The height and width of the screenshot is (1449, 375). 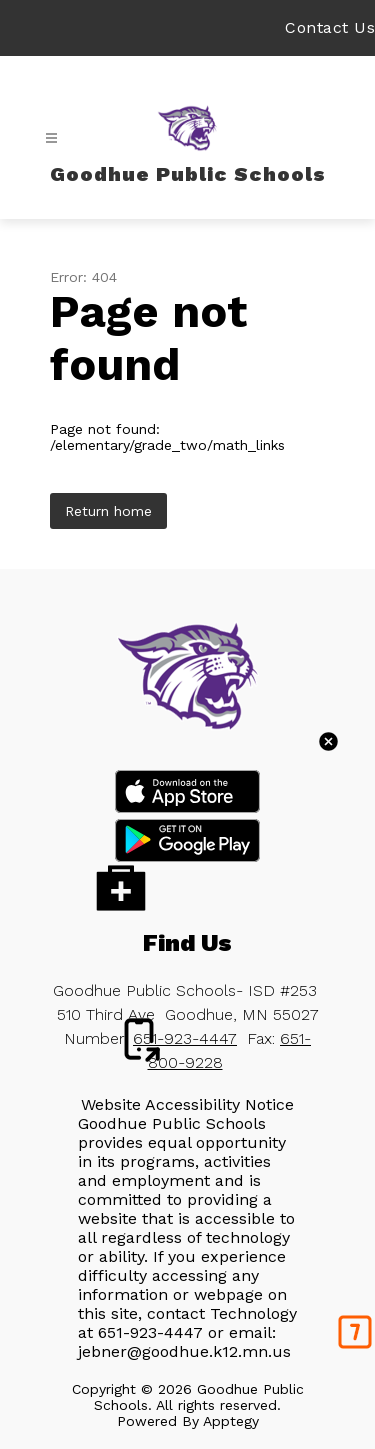 I want to click on access health or medical features, so click(x=121, y=888).